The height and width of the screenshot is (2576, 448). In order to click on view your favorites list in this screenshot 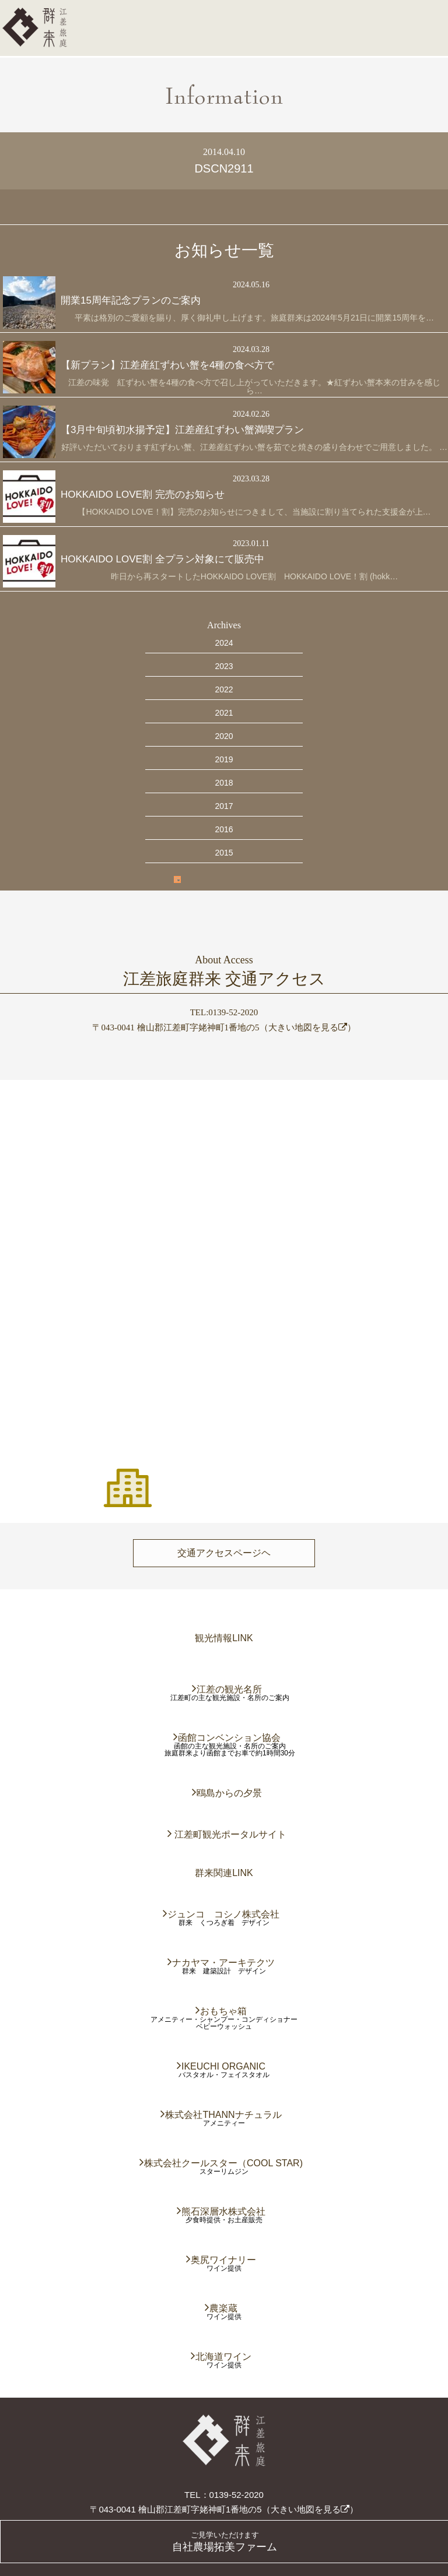, I will do `click(177, 879)`.